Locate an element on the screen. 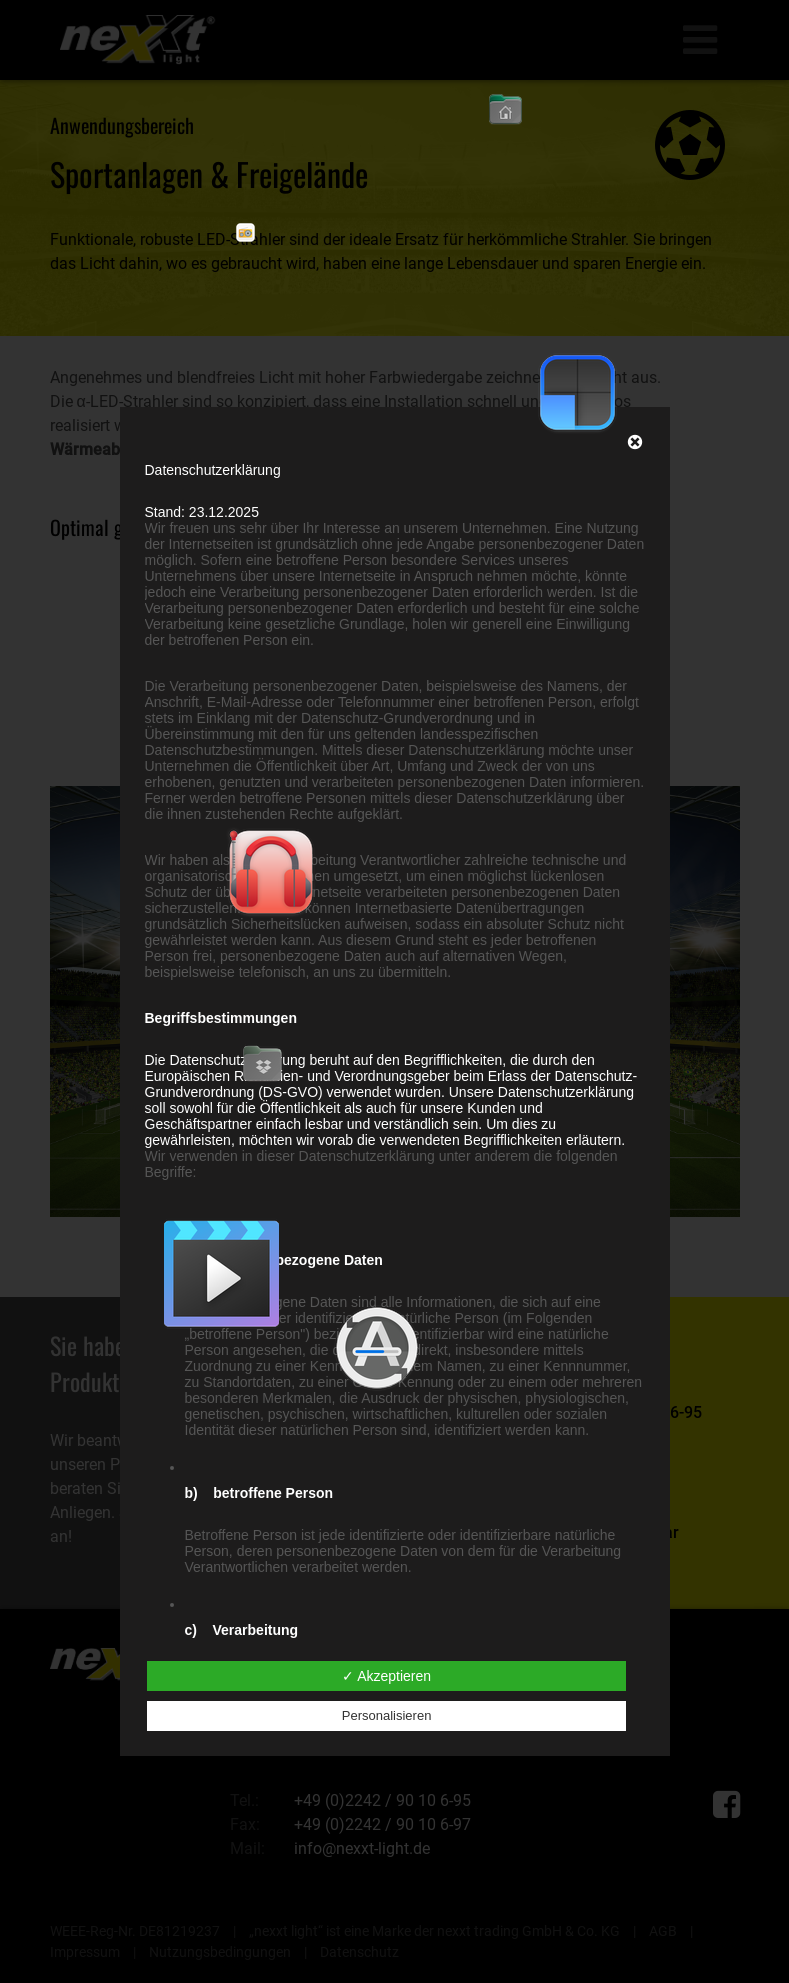  switch to the bottom-left workspace is located at coordinates (577, 392).